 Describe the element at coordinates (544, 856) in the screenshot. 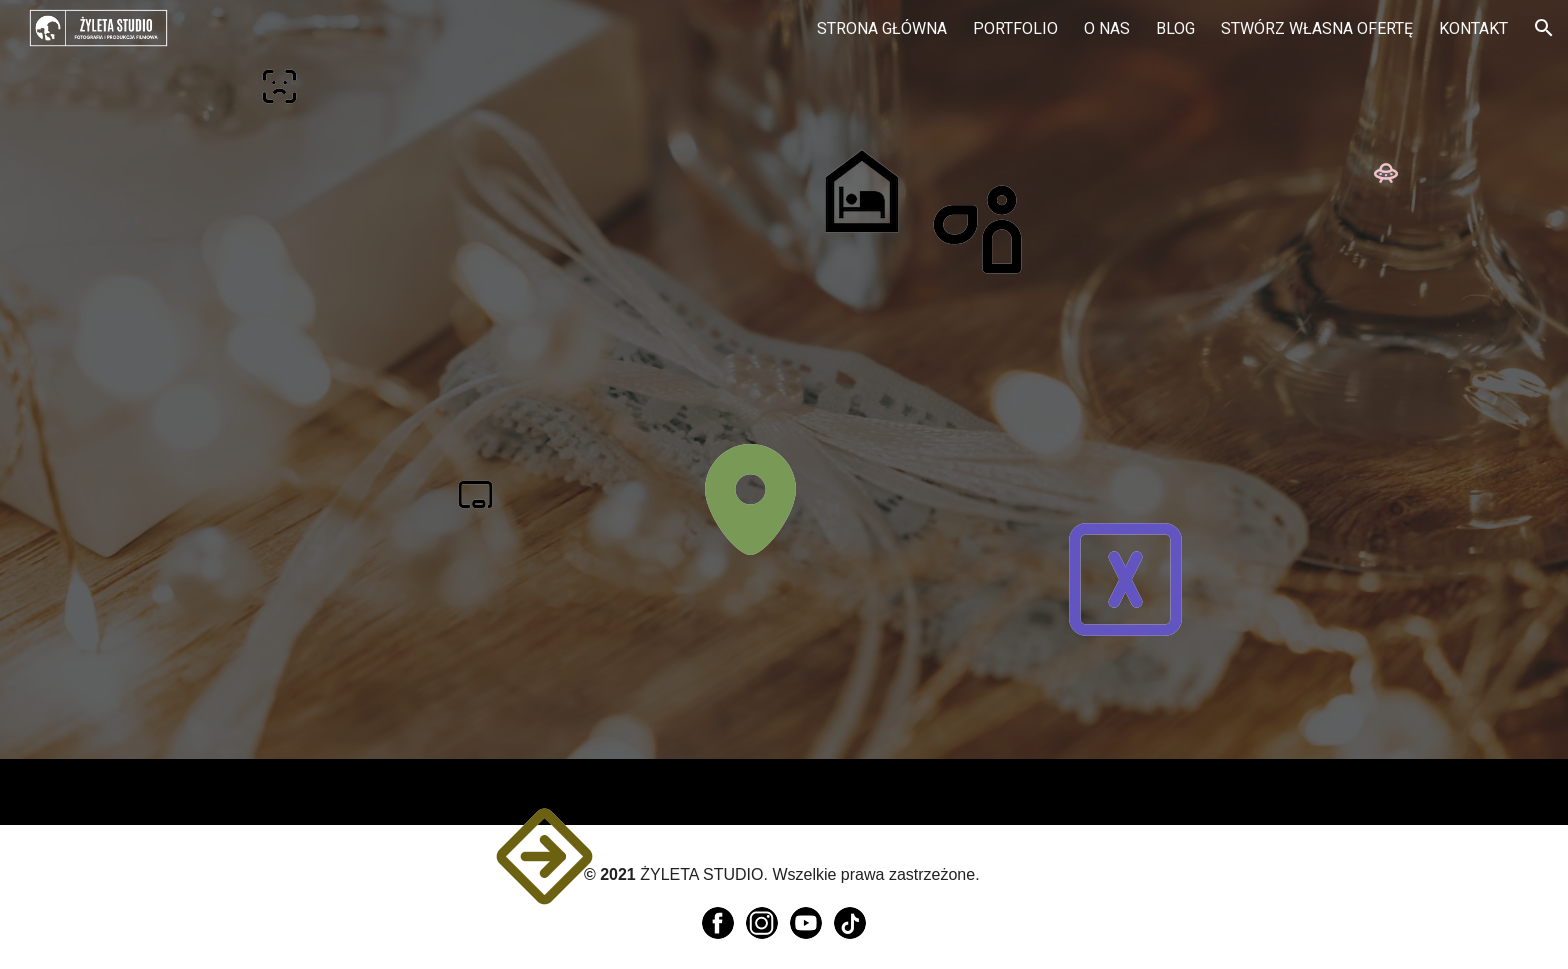

I see `get directions or navigation guidance` at that location.